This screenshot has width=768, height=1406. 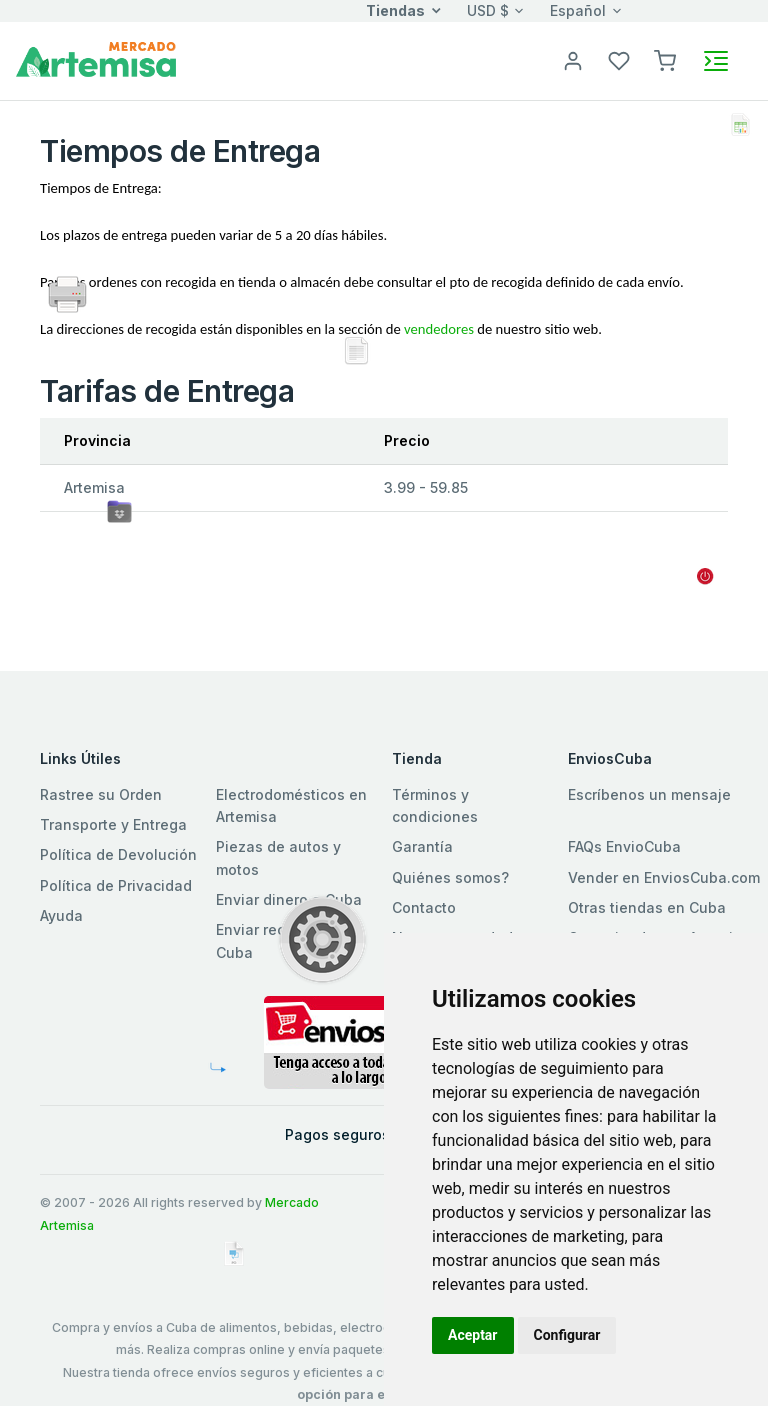 I want to click on open a spreadsheet file, so click(x=740, y=124).